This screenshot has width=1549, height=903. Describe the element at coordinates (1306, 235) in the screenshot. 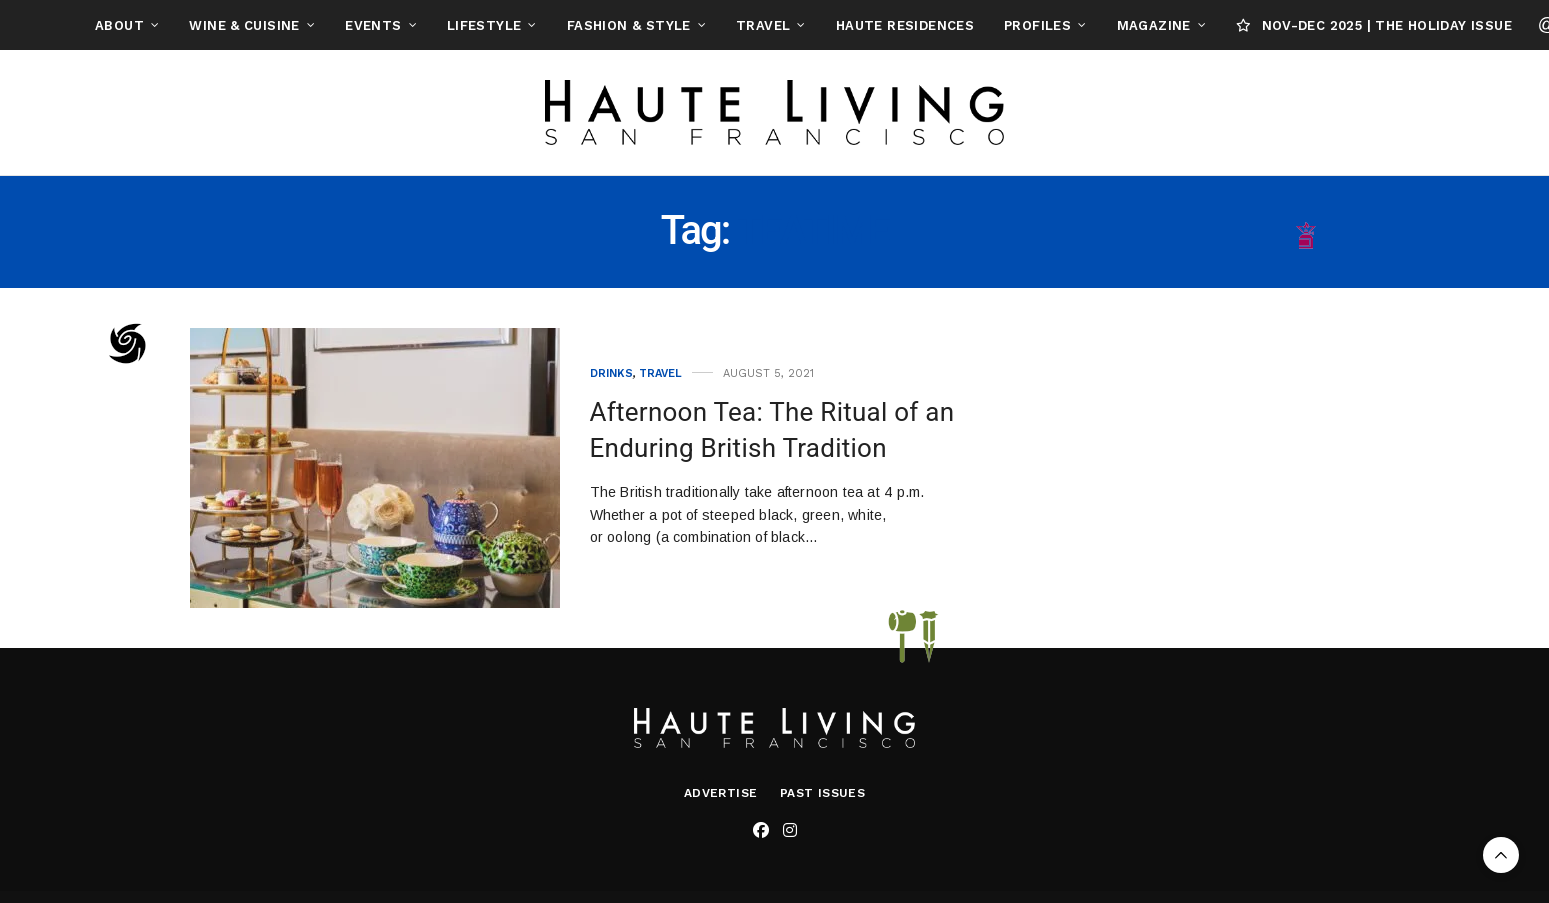

I see `access cooking or stove controls` at that location.